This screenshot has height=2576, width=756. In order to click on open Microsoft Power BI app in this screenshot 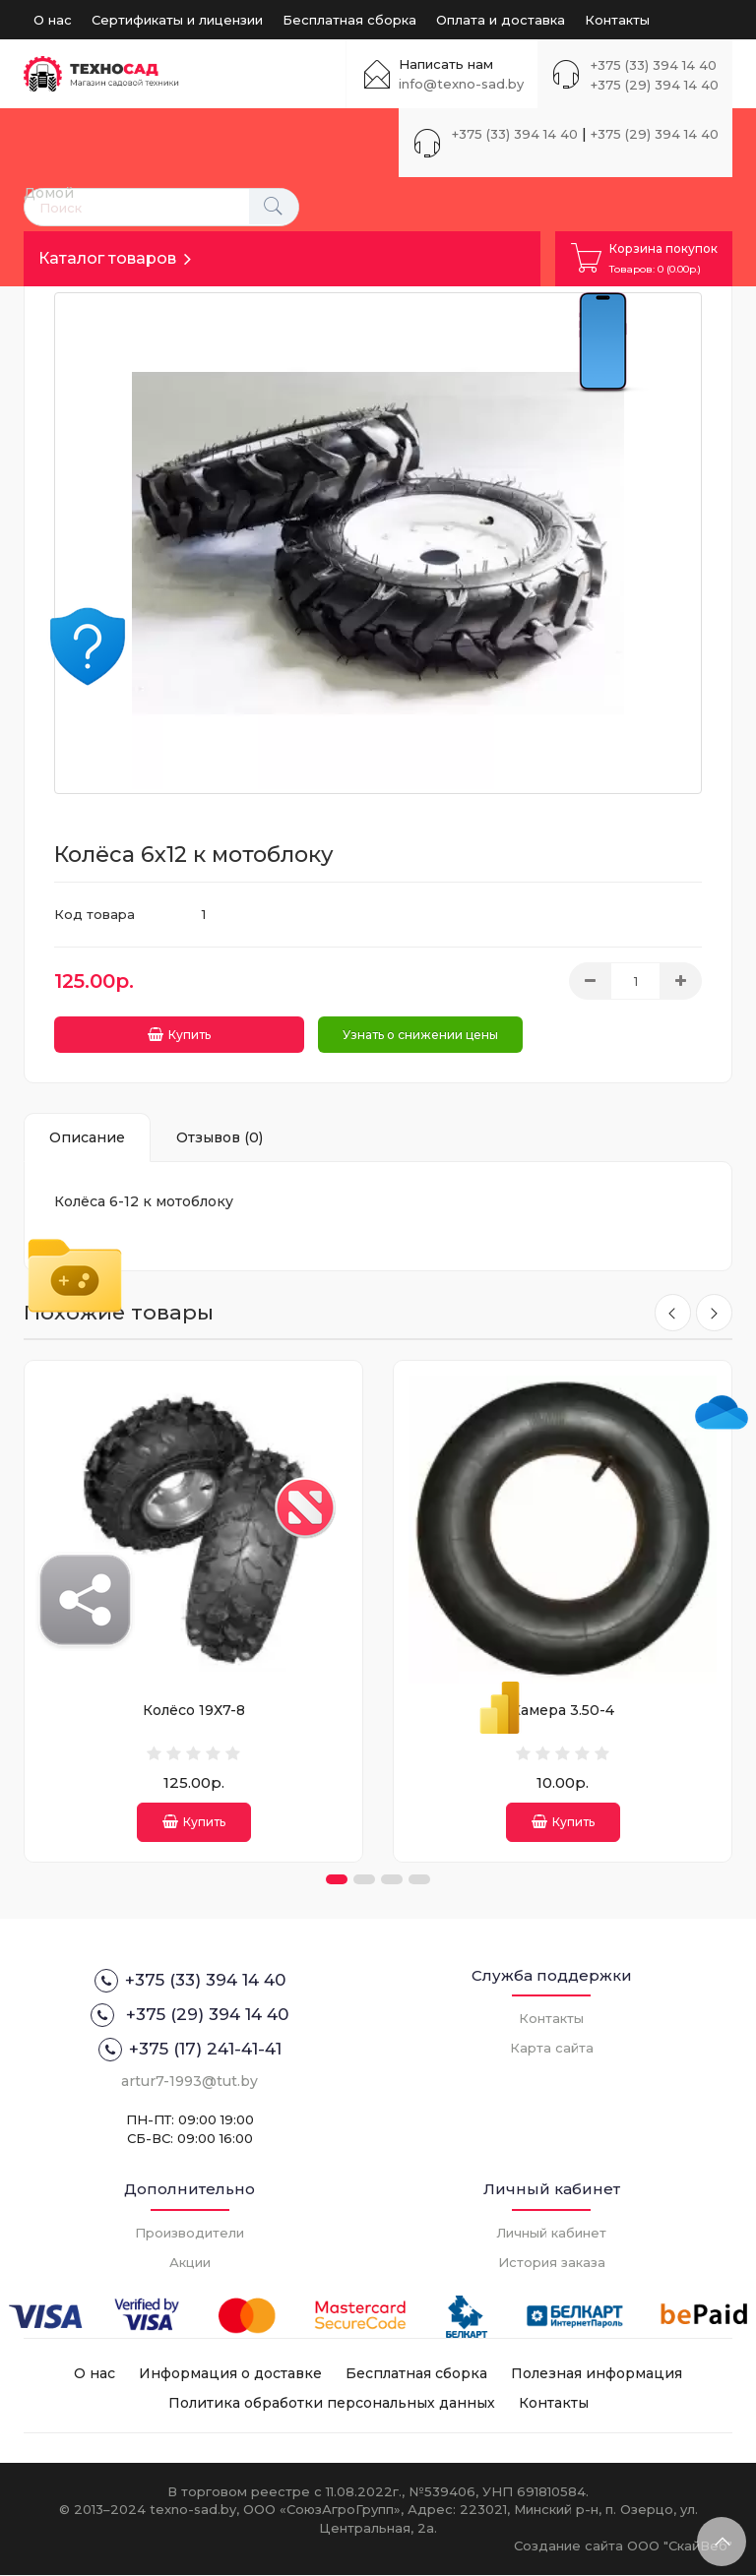, I will do `click(499, 1707)`.